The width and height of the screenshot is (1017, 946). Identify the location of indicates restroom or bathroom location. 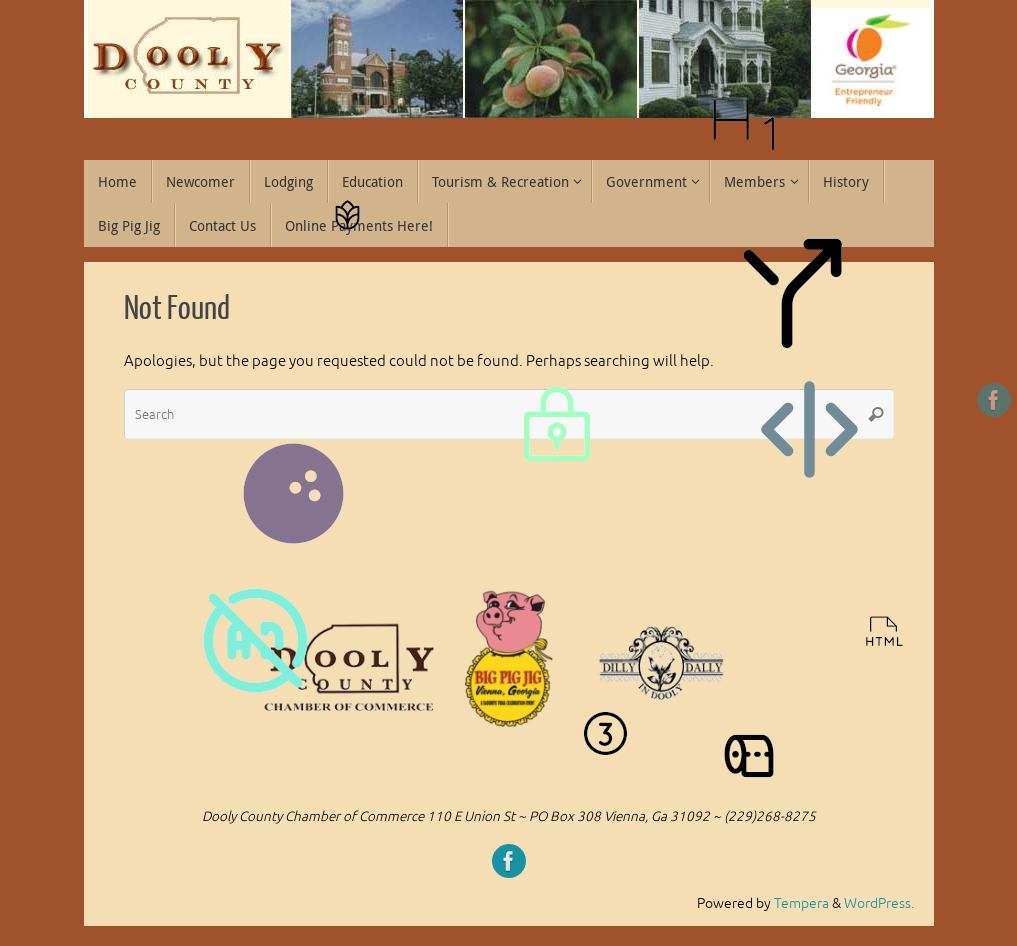
(749, 756).